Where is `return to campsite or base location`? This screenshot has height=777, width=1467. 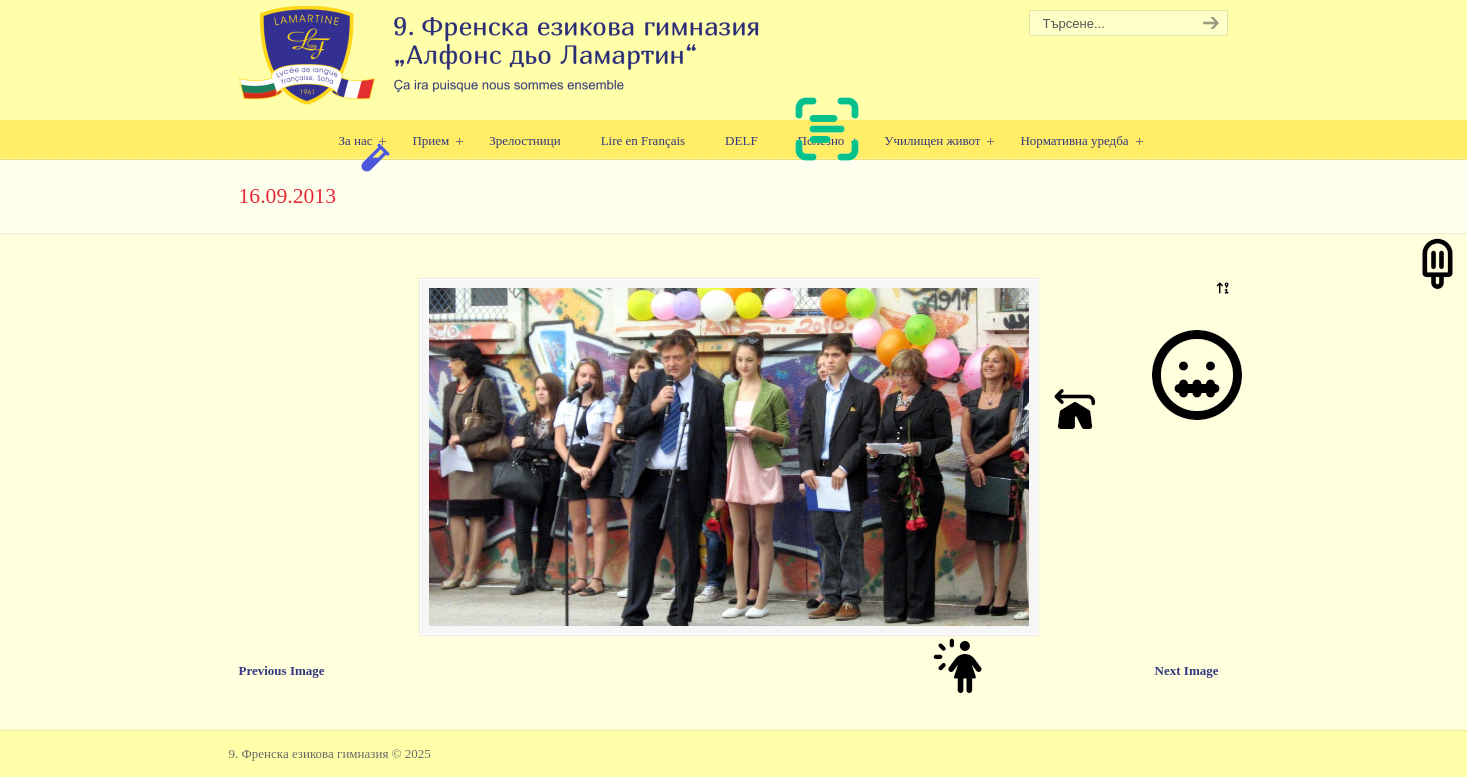 return to campsite or base location is located at coordinates (1075, 409).